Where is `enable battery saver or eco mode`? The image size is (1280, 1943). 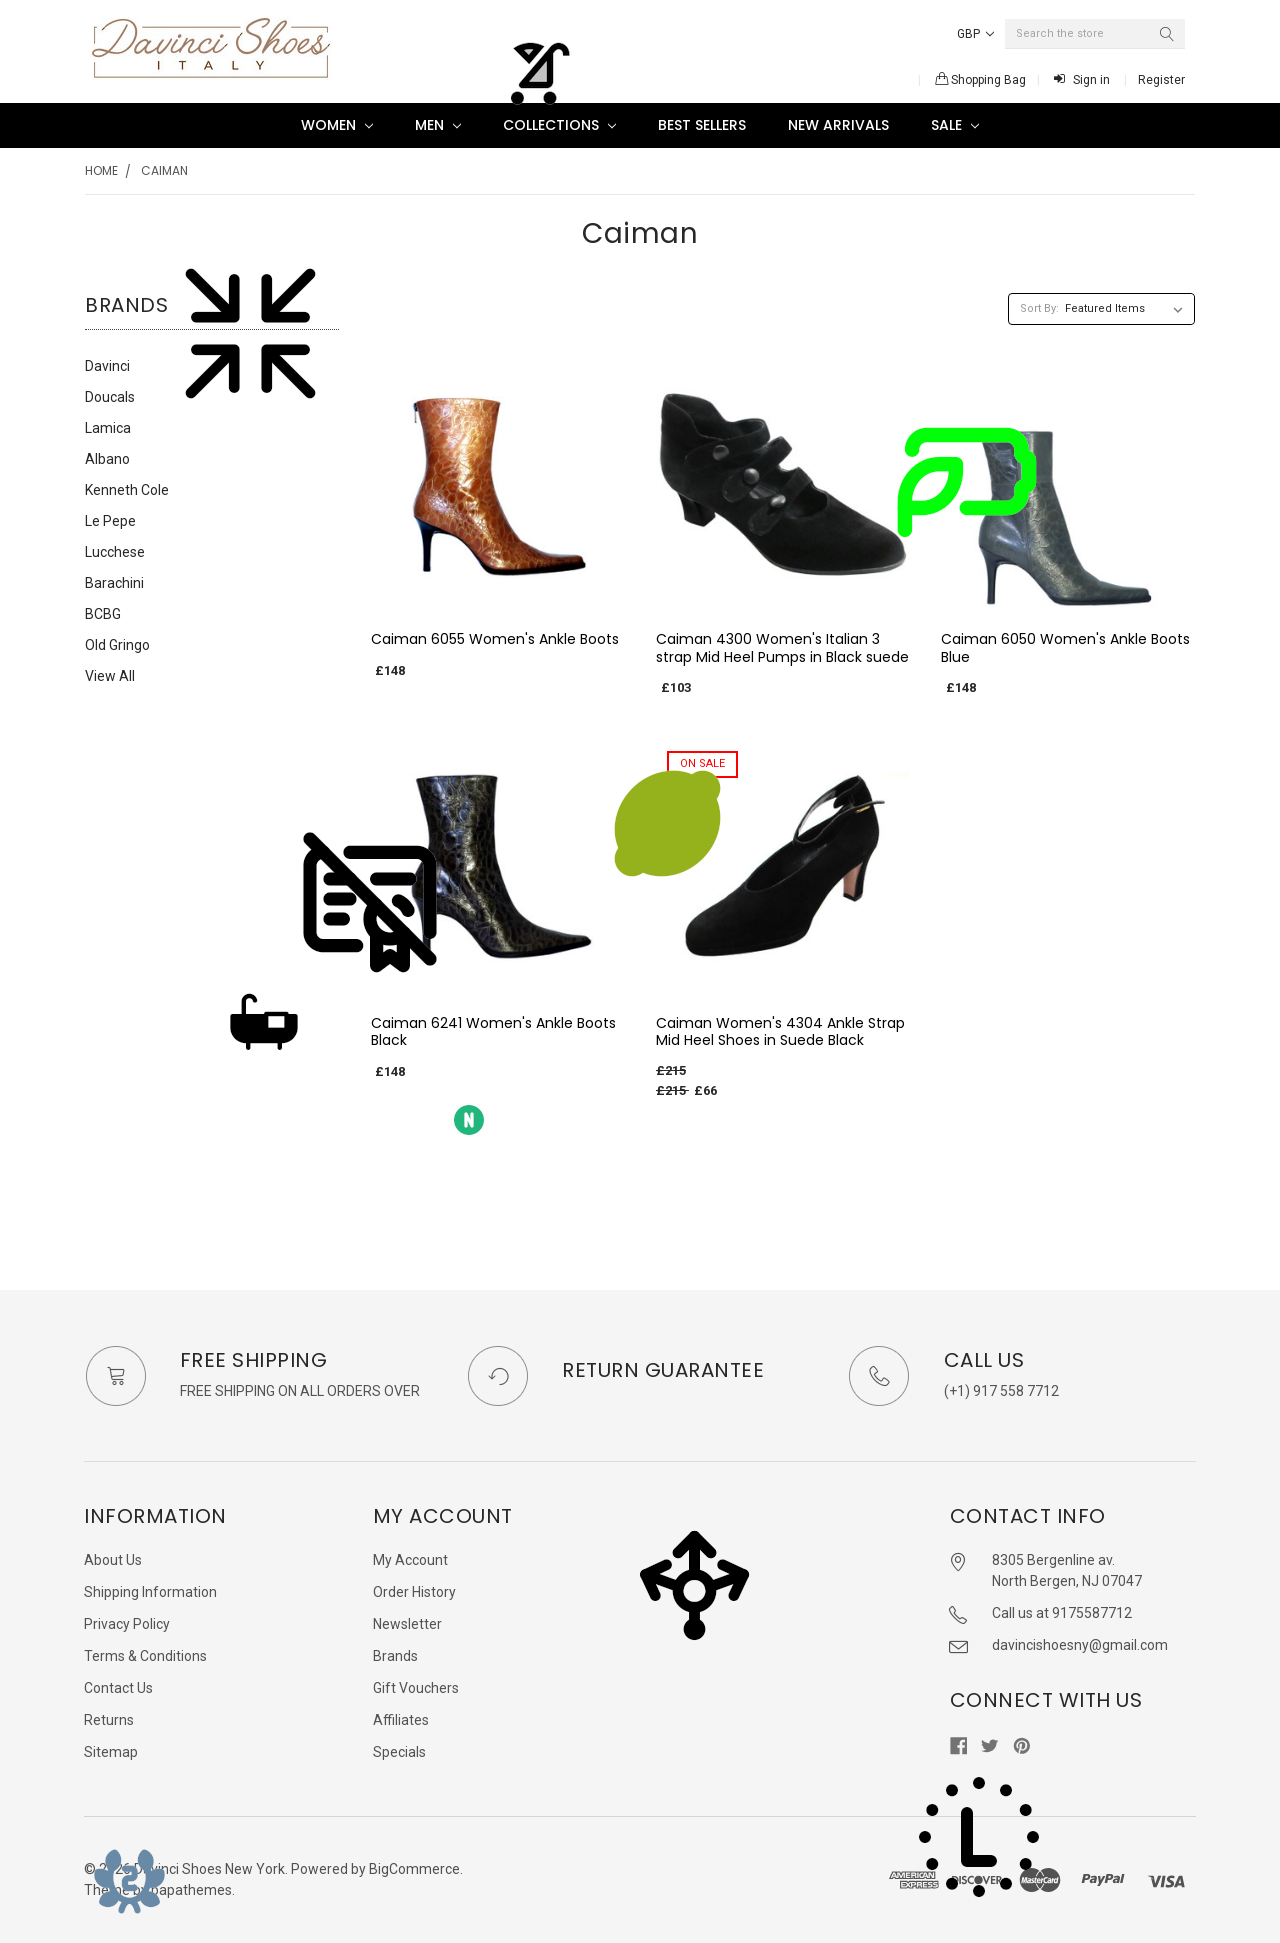
enable battery saver or eco mode is located at coordinates (970, 471).